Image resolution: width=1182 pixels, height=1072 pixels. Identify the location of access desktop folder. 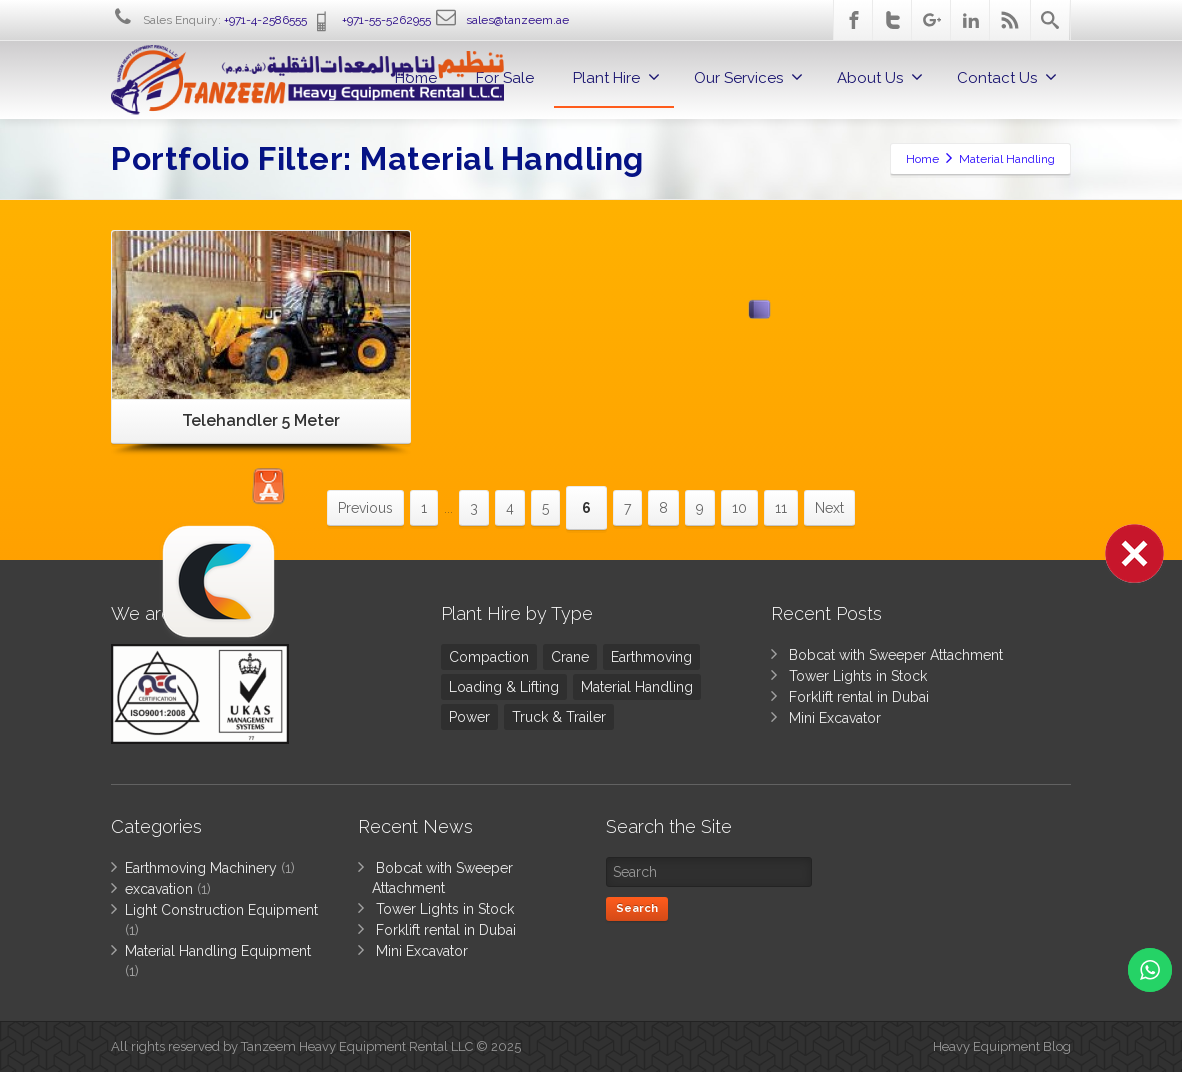
(759, 308).